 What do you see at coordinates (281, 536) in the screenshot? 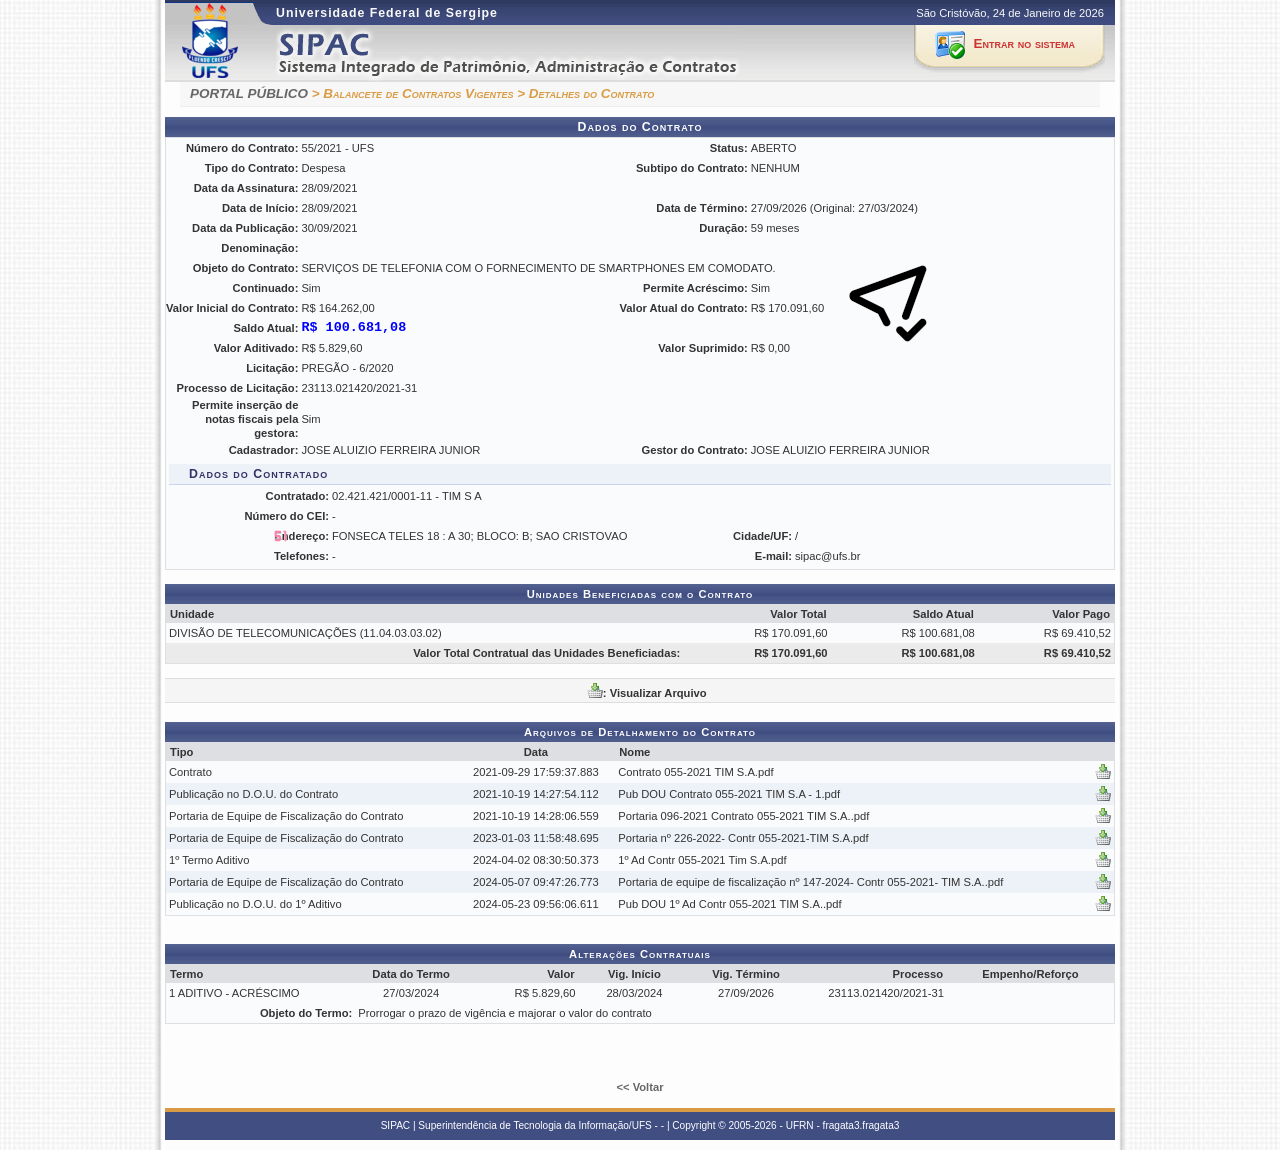
I see `indicates item number 51 in a list or sequence` at bounding box center [281, 536].